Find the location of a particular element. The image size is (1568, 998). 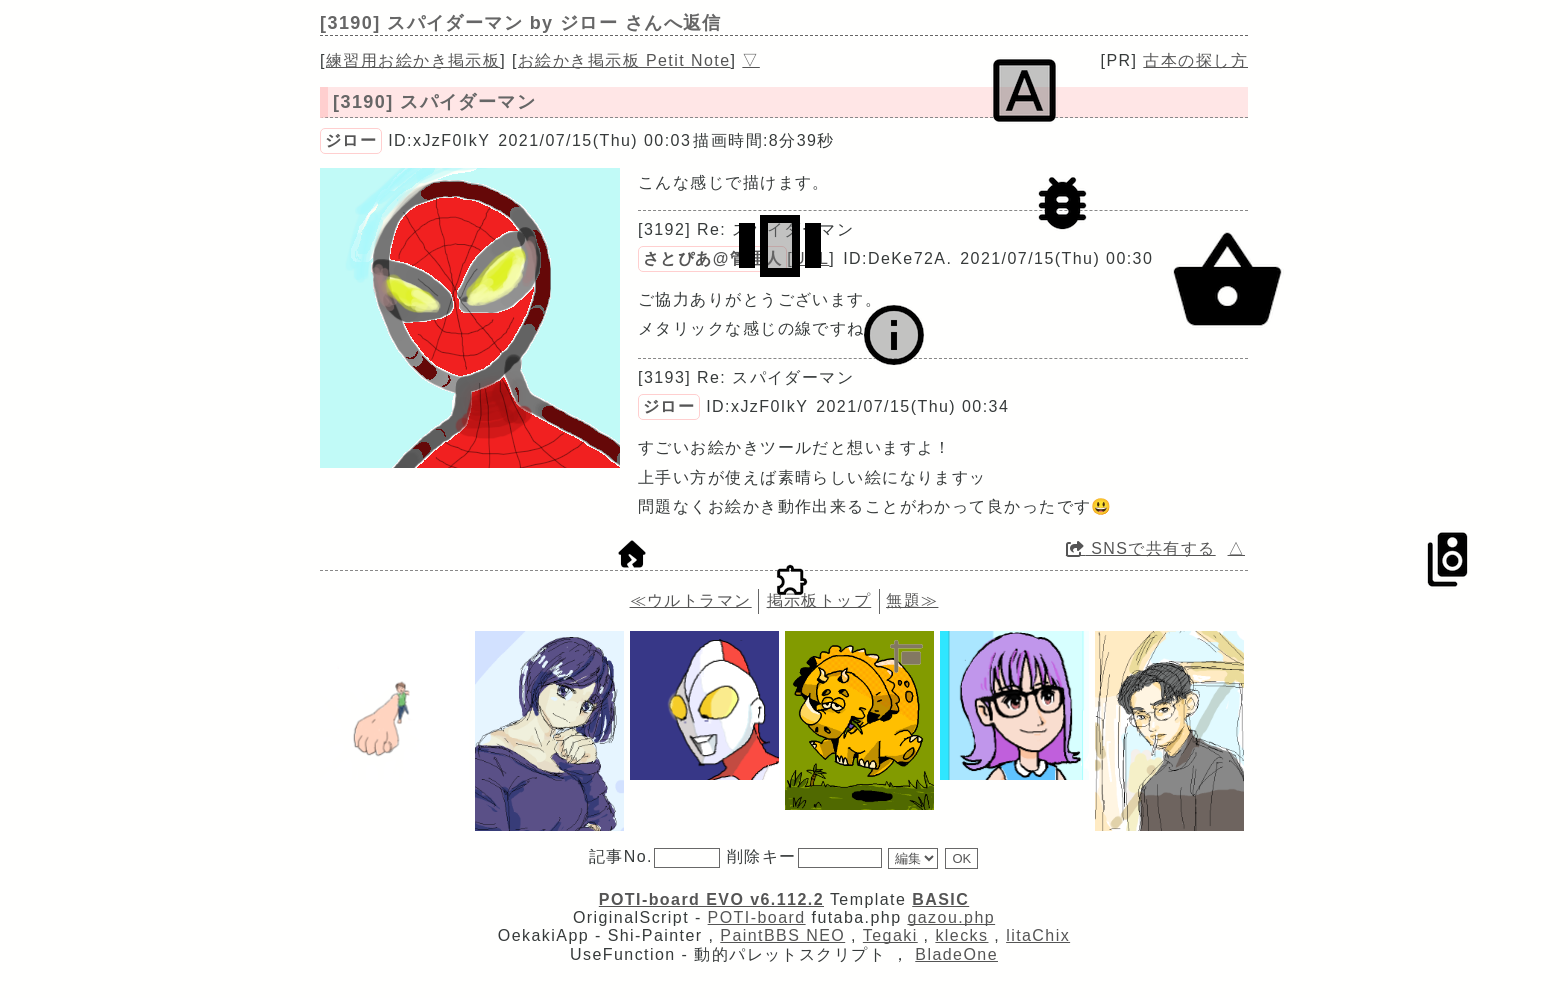

view more information about this item is located at coordinates (894, 335).